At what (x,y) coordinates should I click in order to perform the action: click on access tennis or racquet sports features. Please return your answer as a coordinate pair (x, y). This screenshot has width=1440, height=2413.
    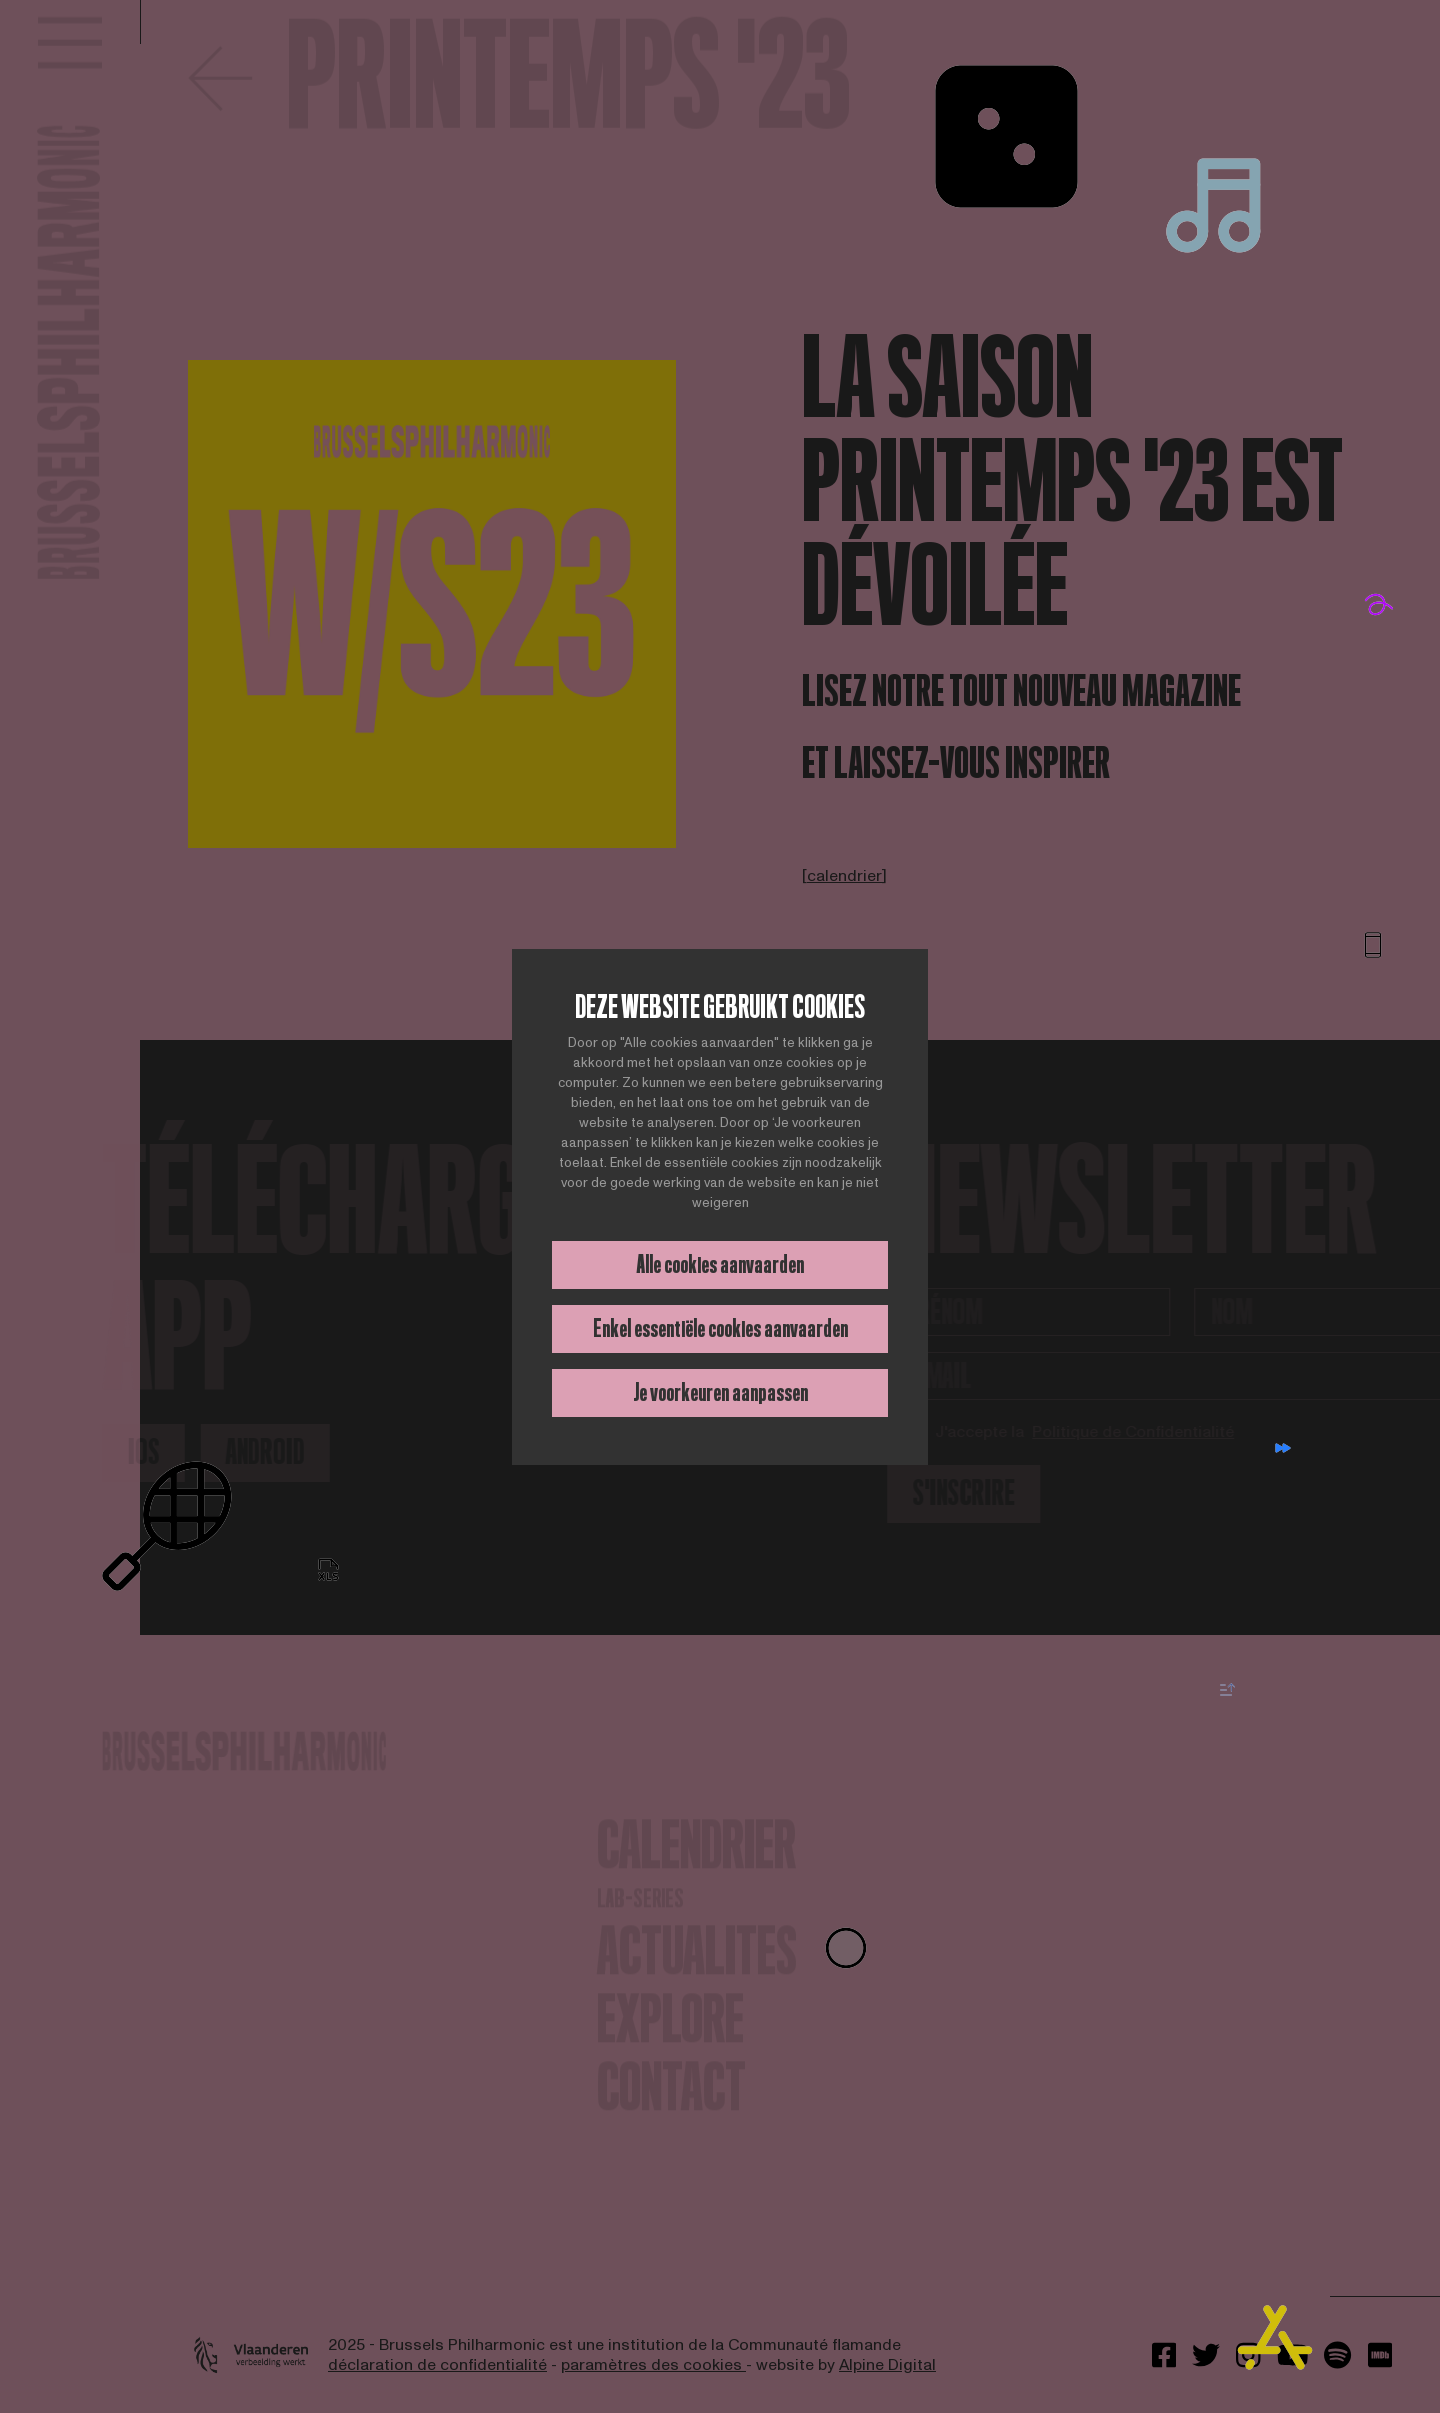
    Looking at the image, I should click on (164, 1528).